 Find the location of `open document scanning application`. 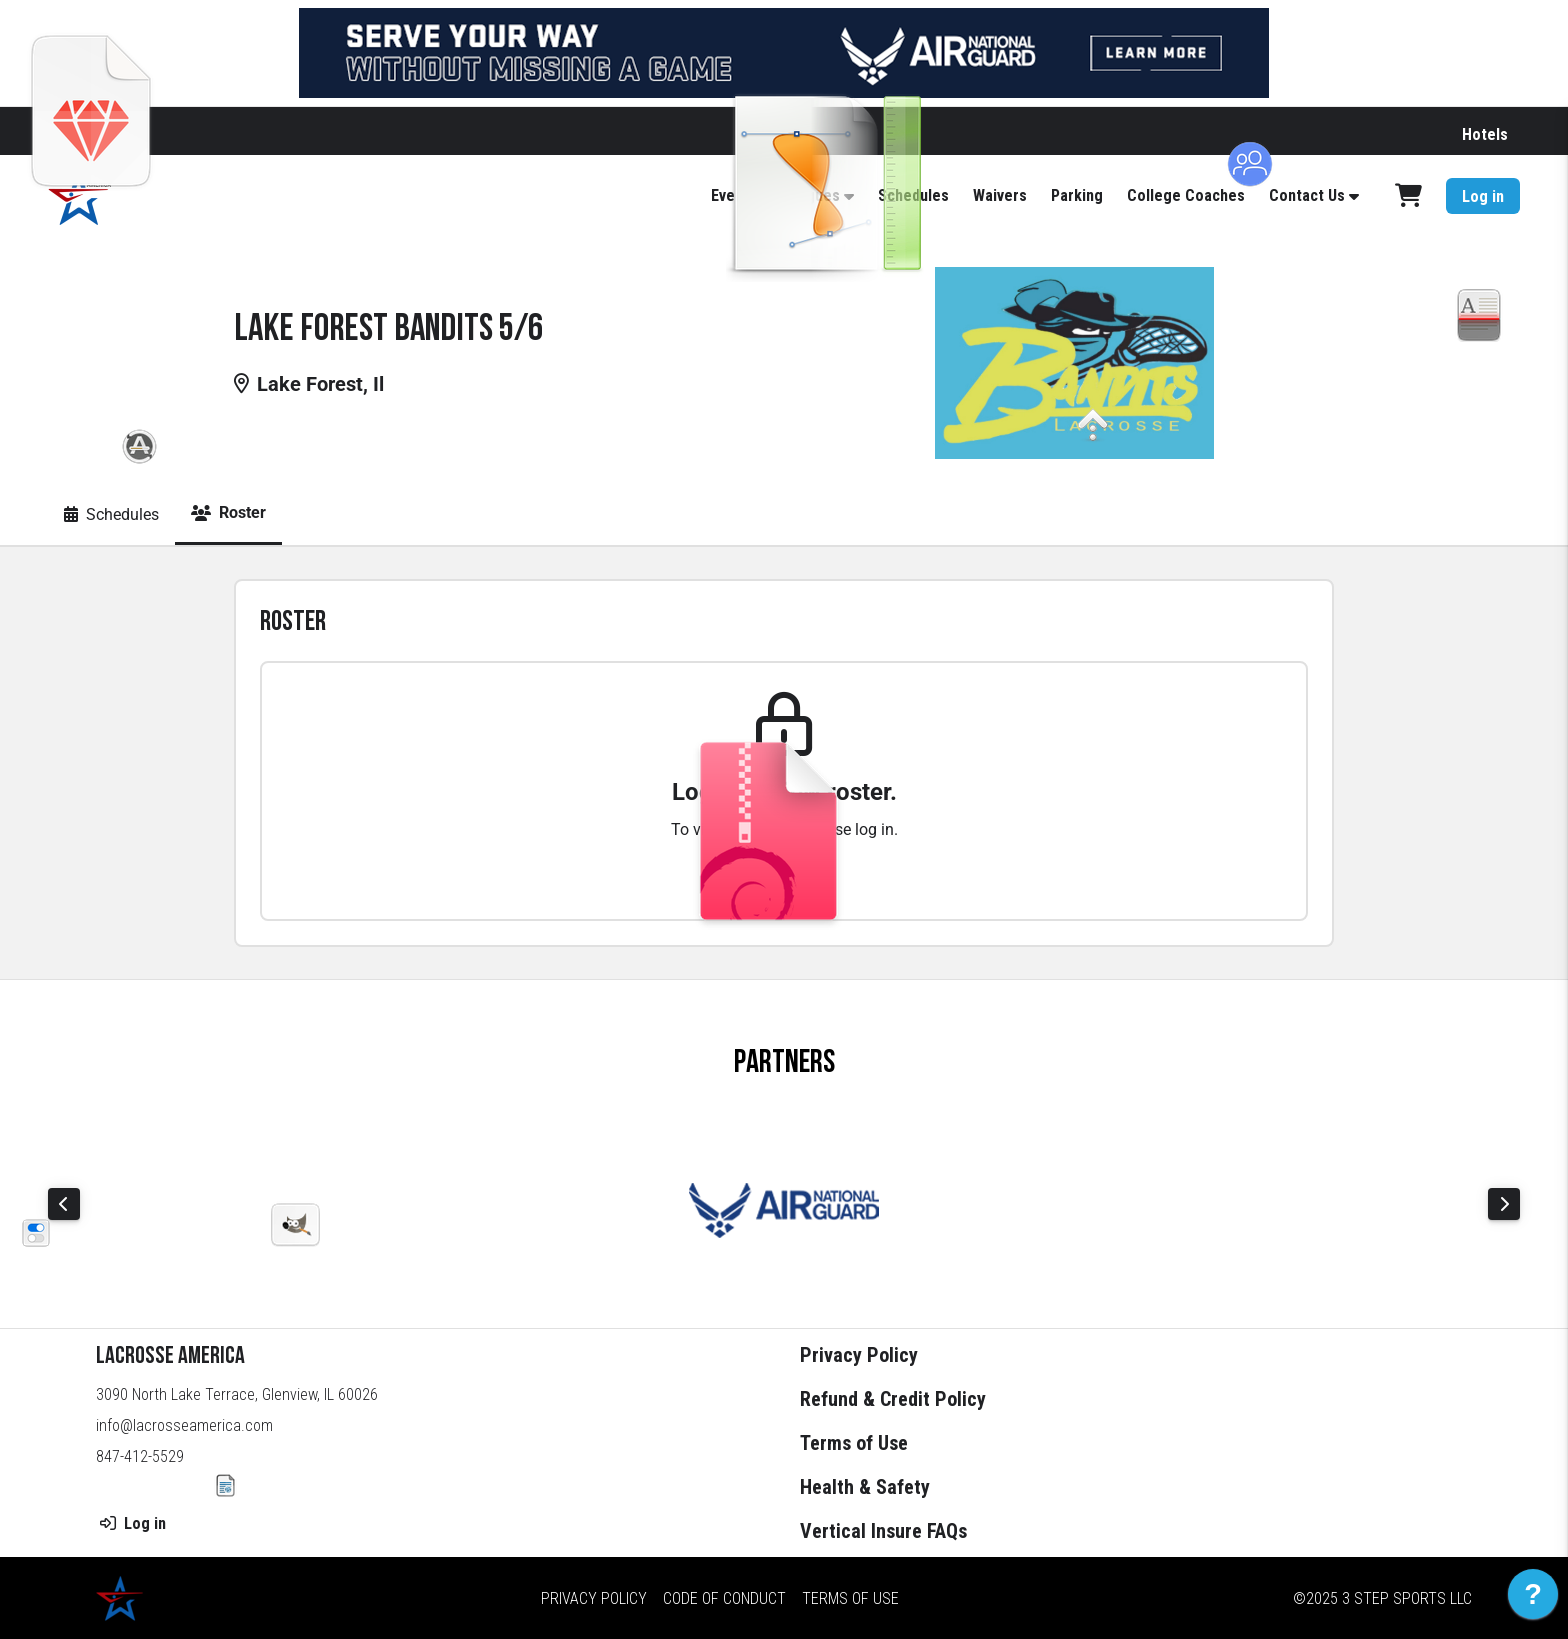

open document scanning application is located at coordinates (1479, 315).